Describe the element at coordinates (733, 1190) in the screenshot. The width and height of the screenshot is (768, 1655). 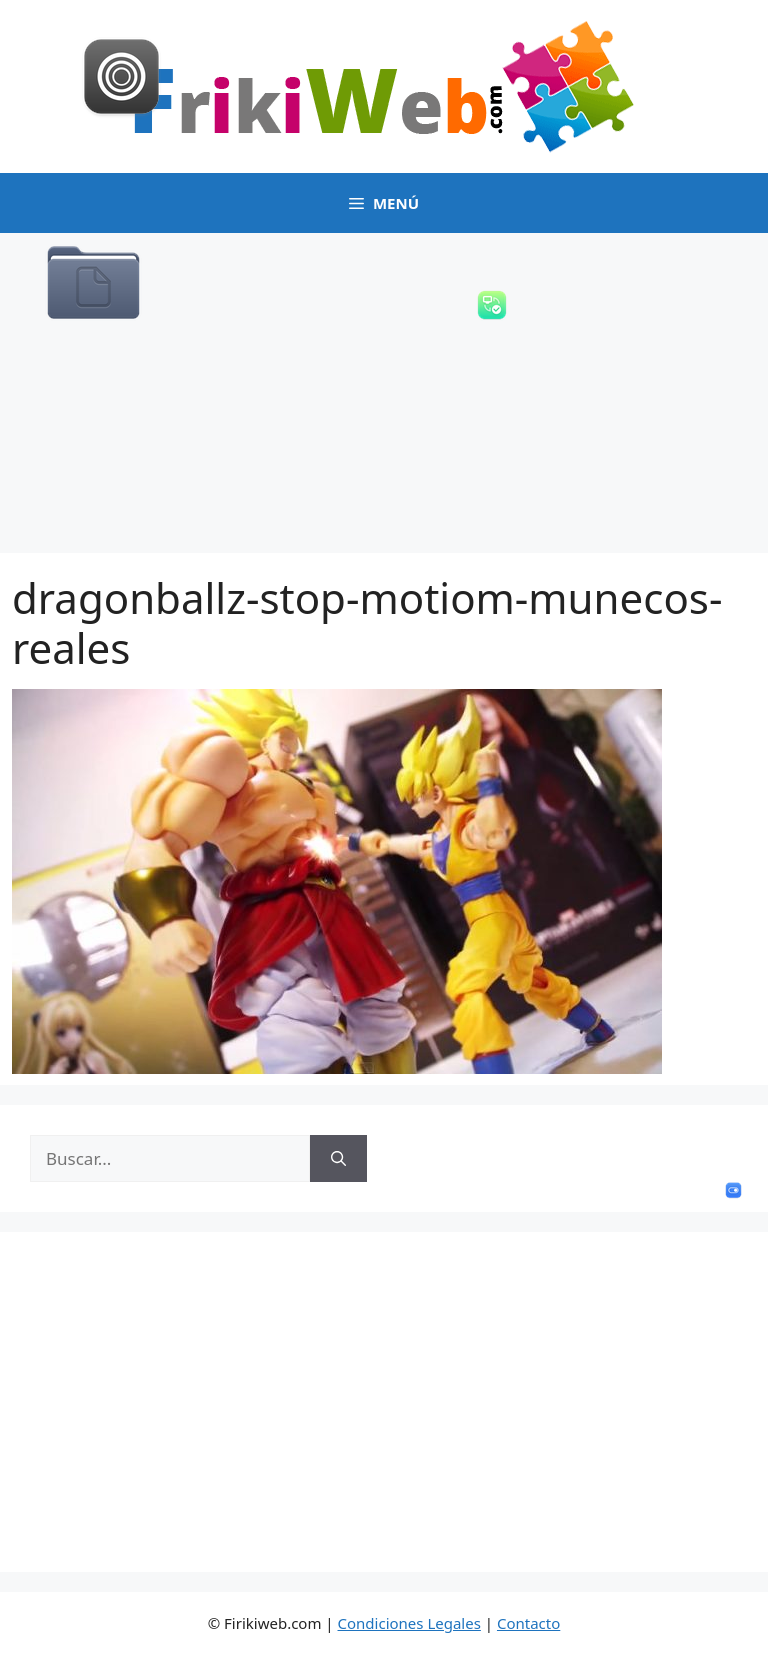
I see `access desktop customization settings` at that location.